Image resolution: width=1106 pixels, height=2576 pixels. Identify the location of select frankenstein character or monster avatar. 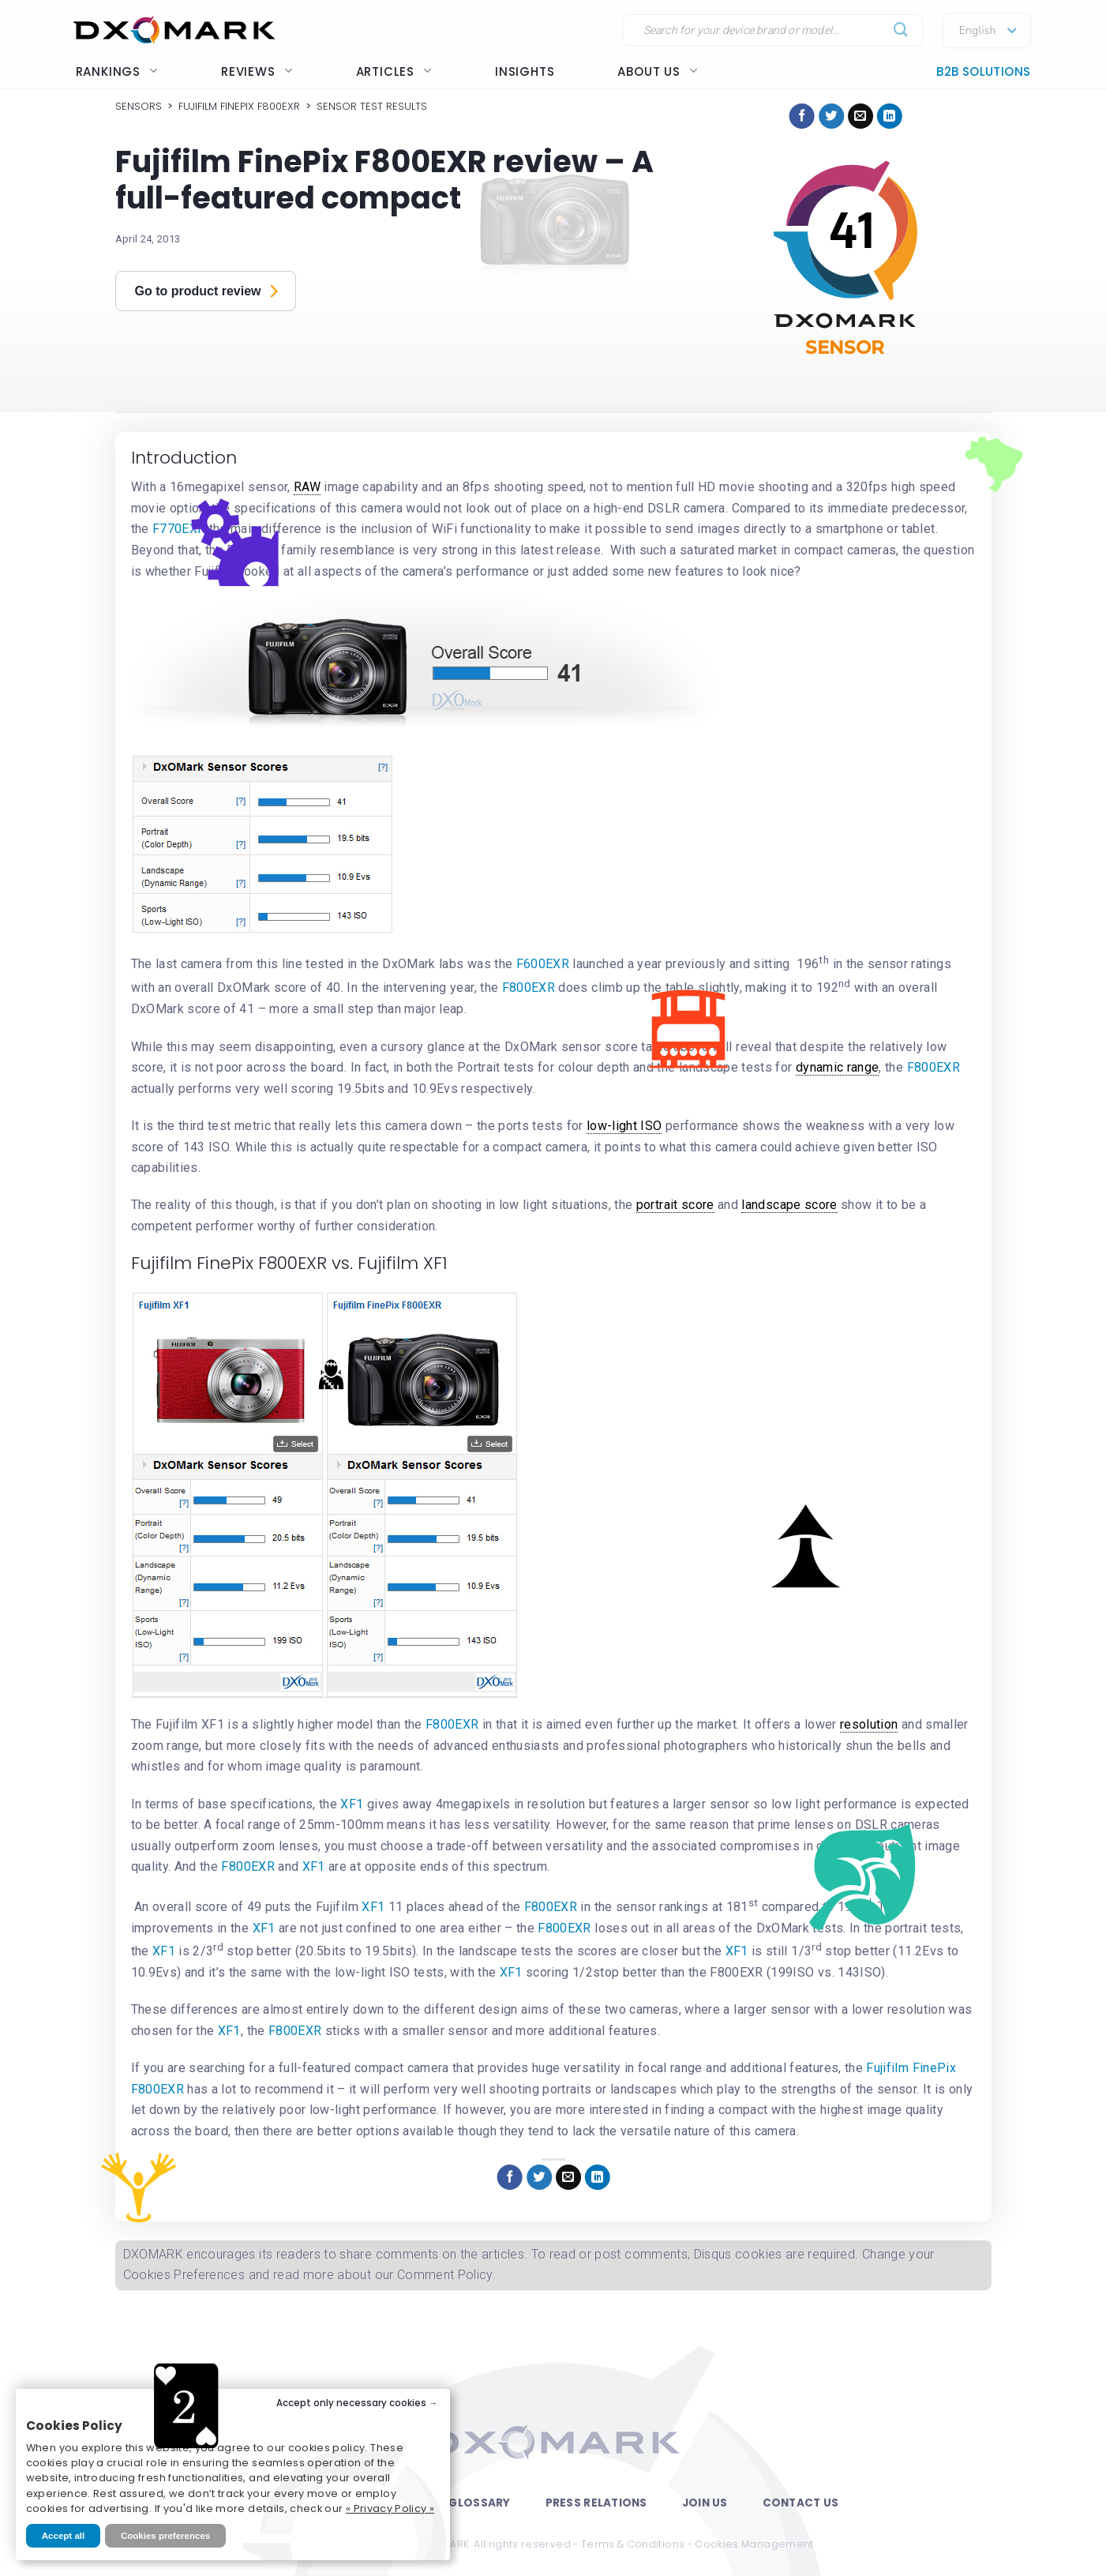
(331, 1374).